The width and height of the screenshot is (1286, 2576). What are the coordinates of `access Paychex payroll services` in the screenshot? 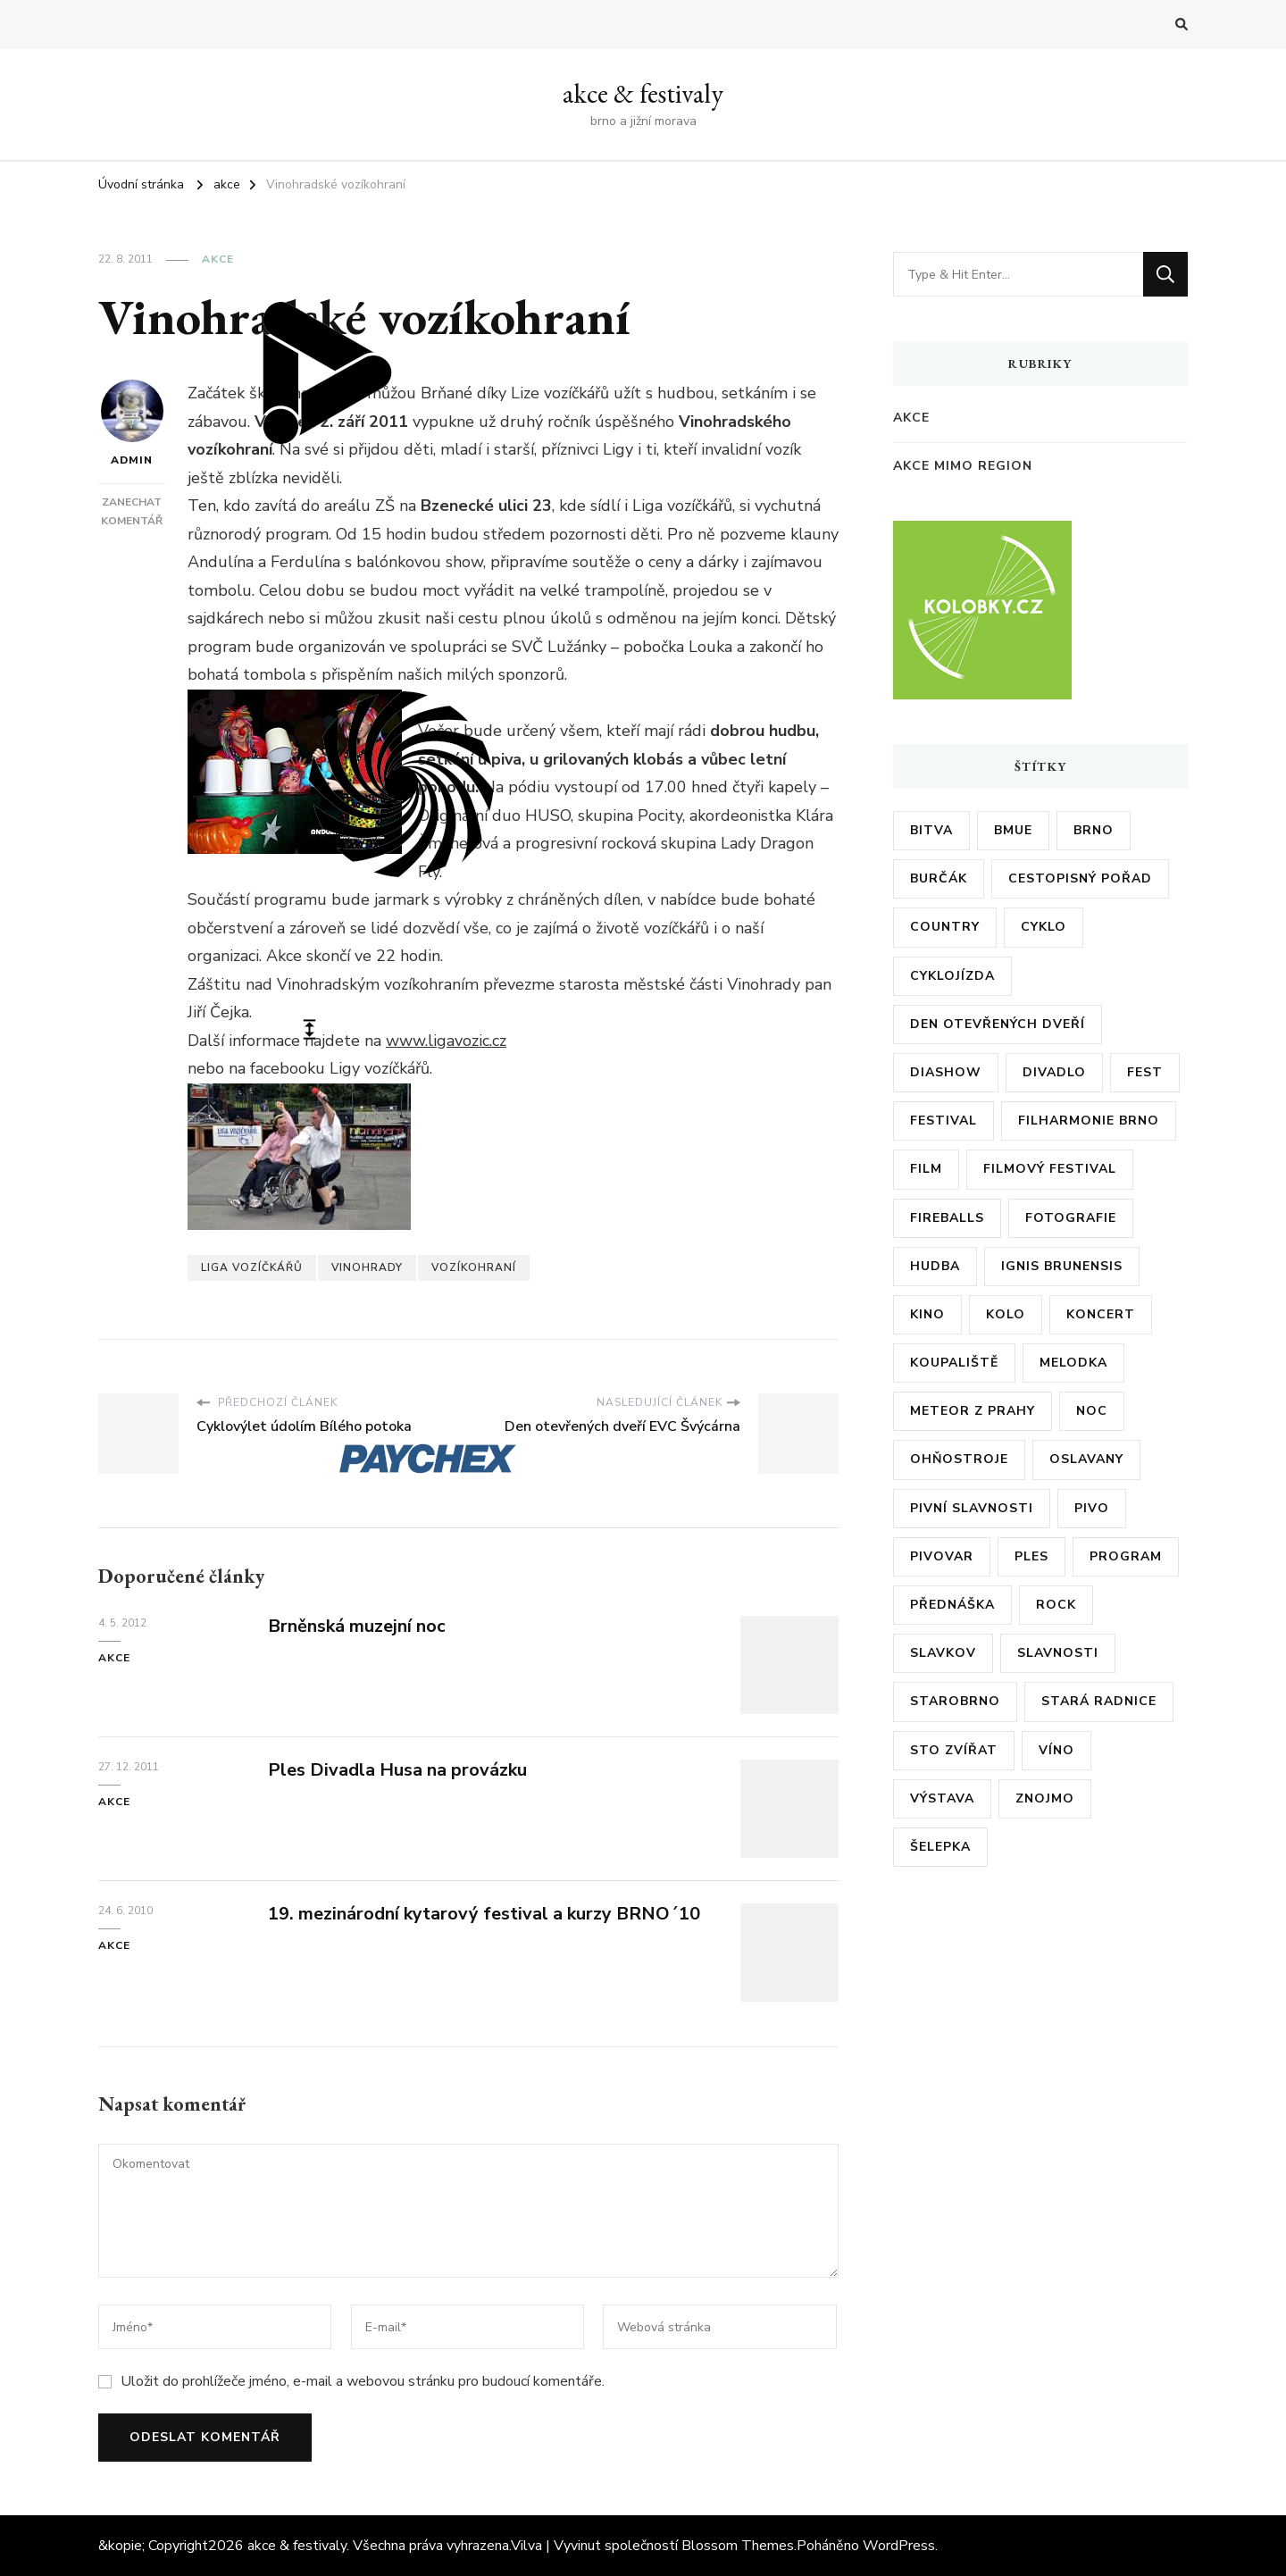 It's located at (428, 1459).